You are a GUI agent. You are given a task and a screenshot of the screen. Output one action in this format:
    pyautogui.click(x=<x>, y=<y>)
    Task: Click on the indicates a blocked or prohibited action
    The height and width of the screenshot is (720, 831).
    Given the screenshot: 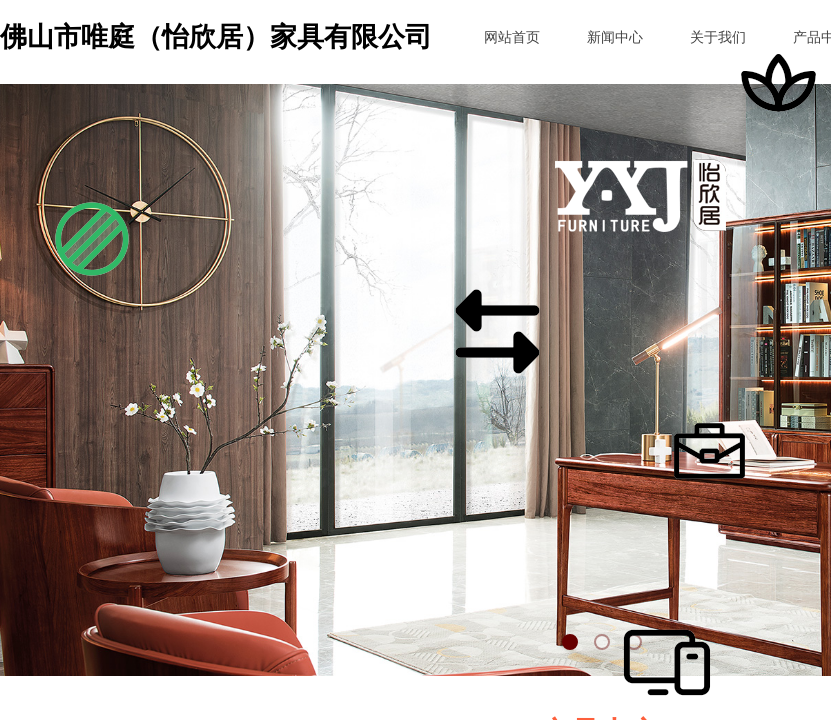 What is the action you would take?
    pyautogui.click(x=92, y=239)
    